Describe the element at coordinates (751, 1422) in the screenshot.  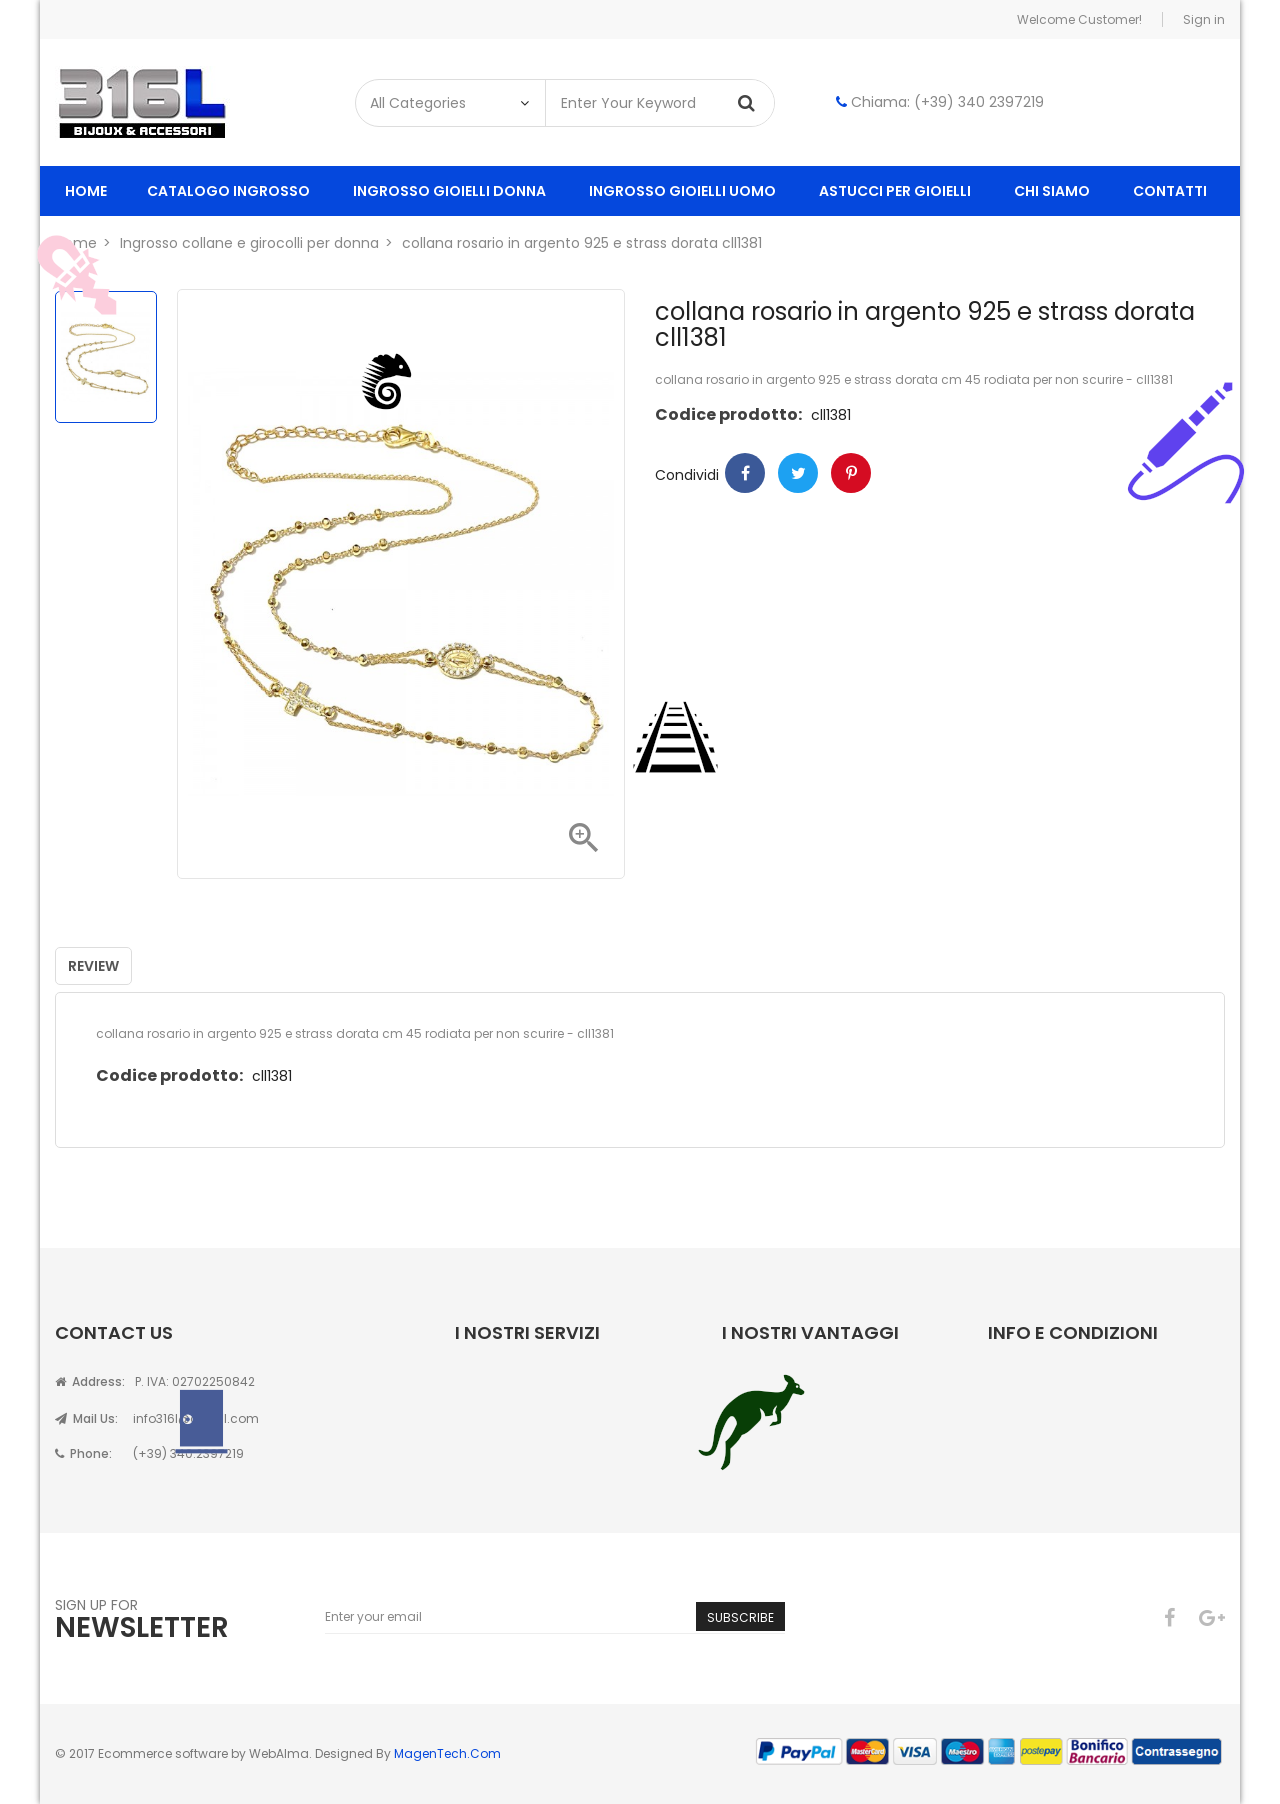
I see `indicates australian content or region` at that location.